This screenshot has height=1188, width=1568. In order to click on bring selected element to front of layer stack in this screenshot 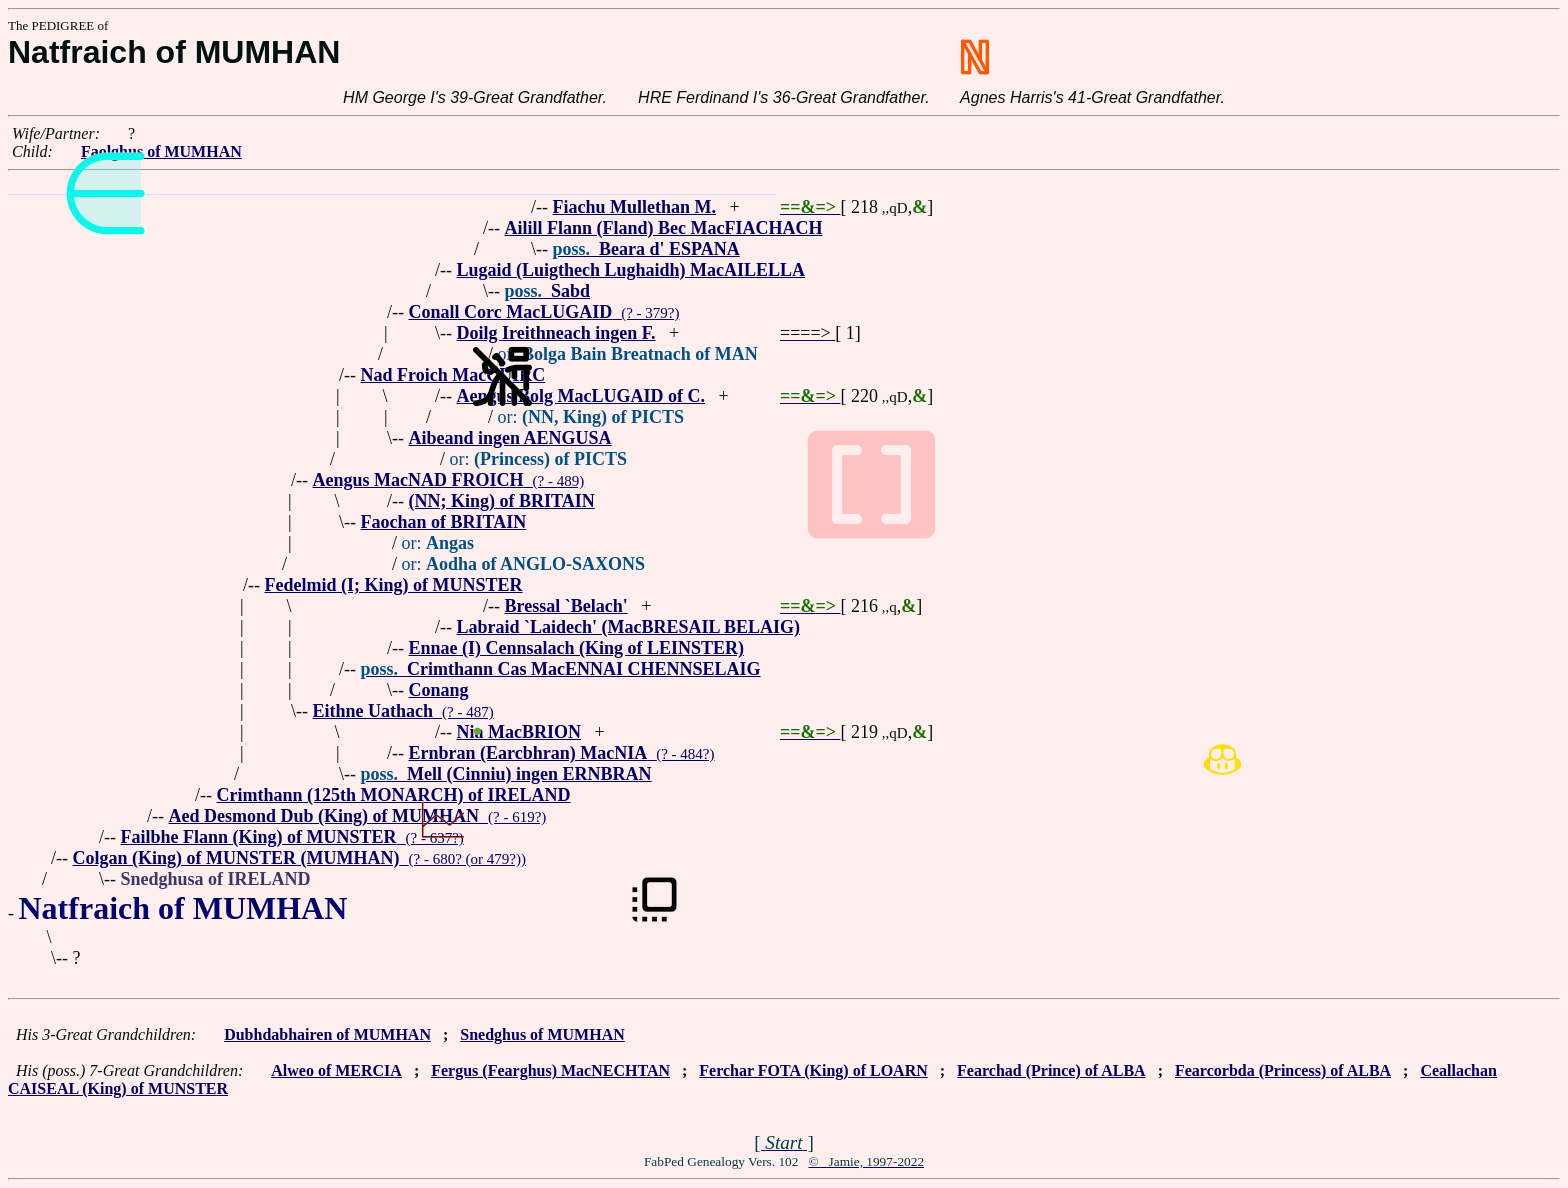, I will do `click(654, 899)`.